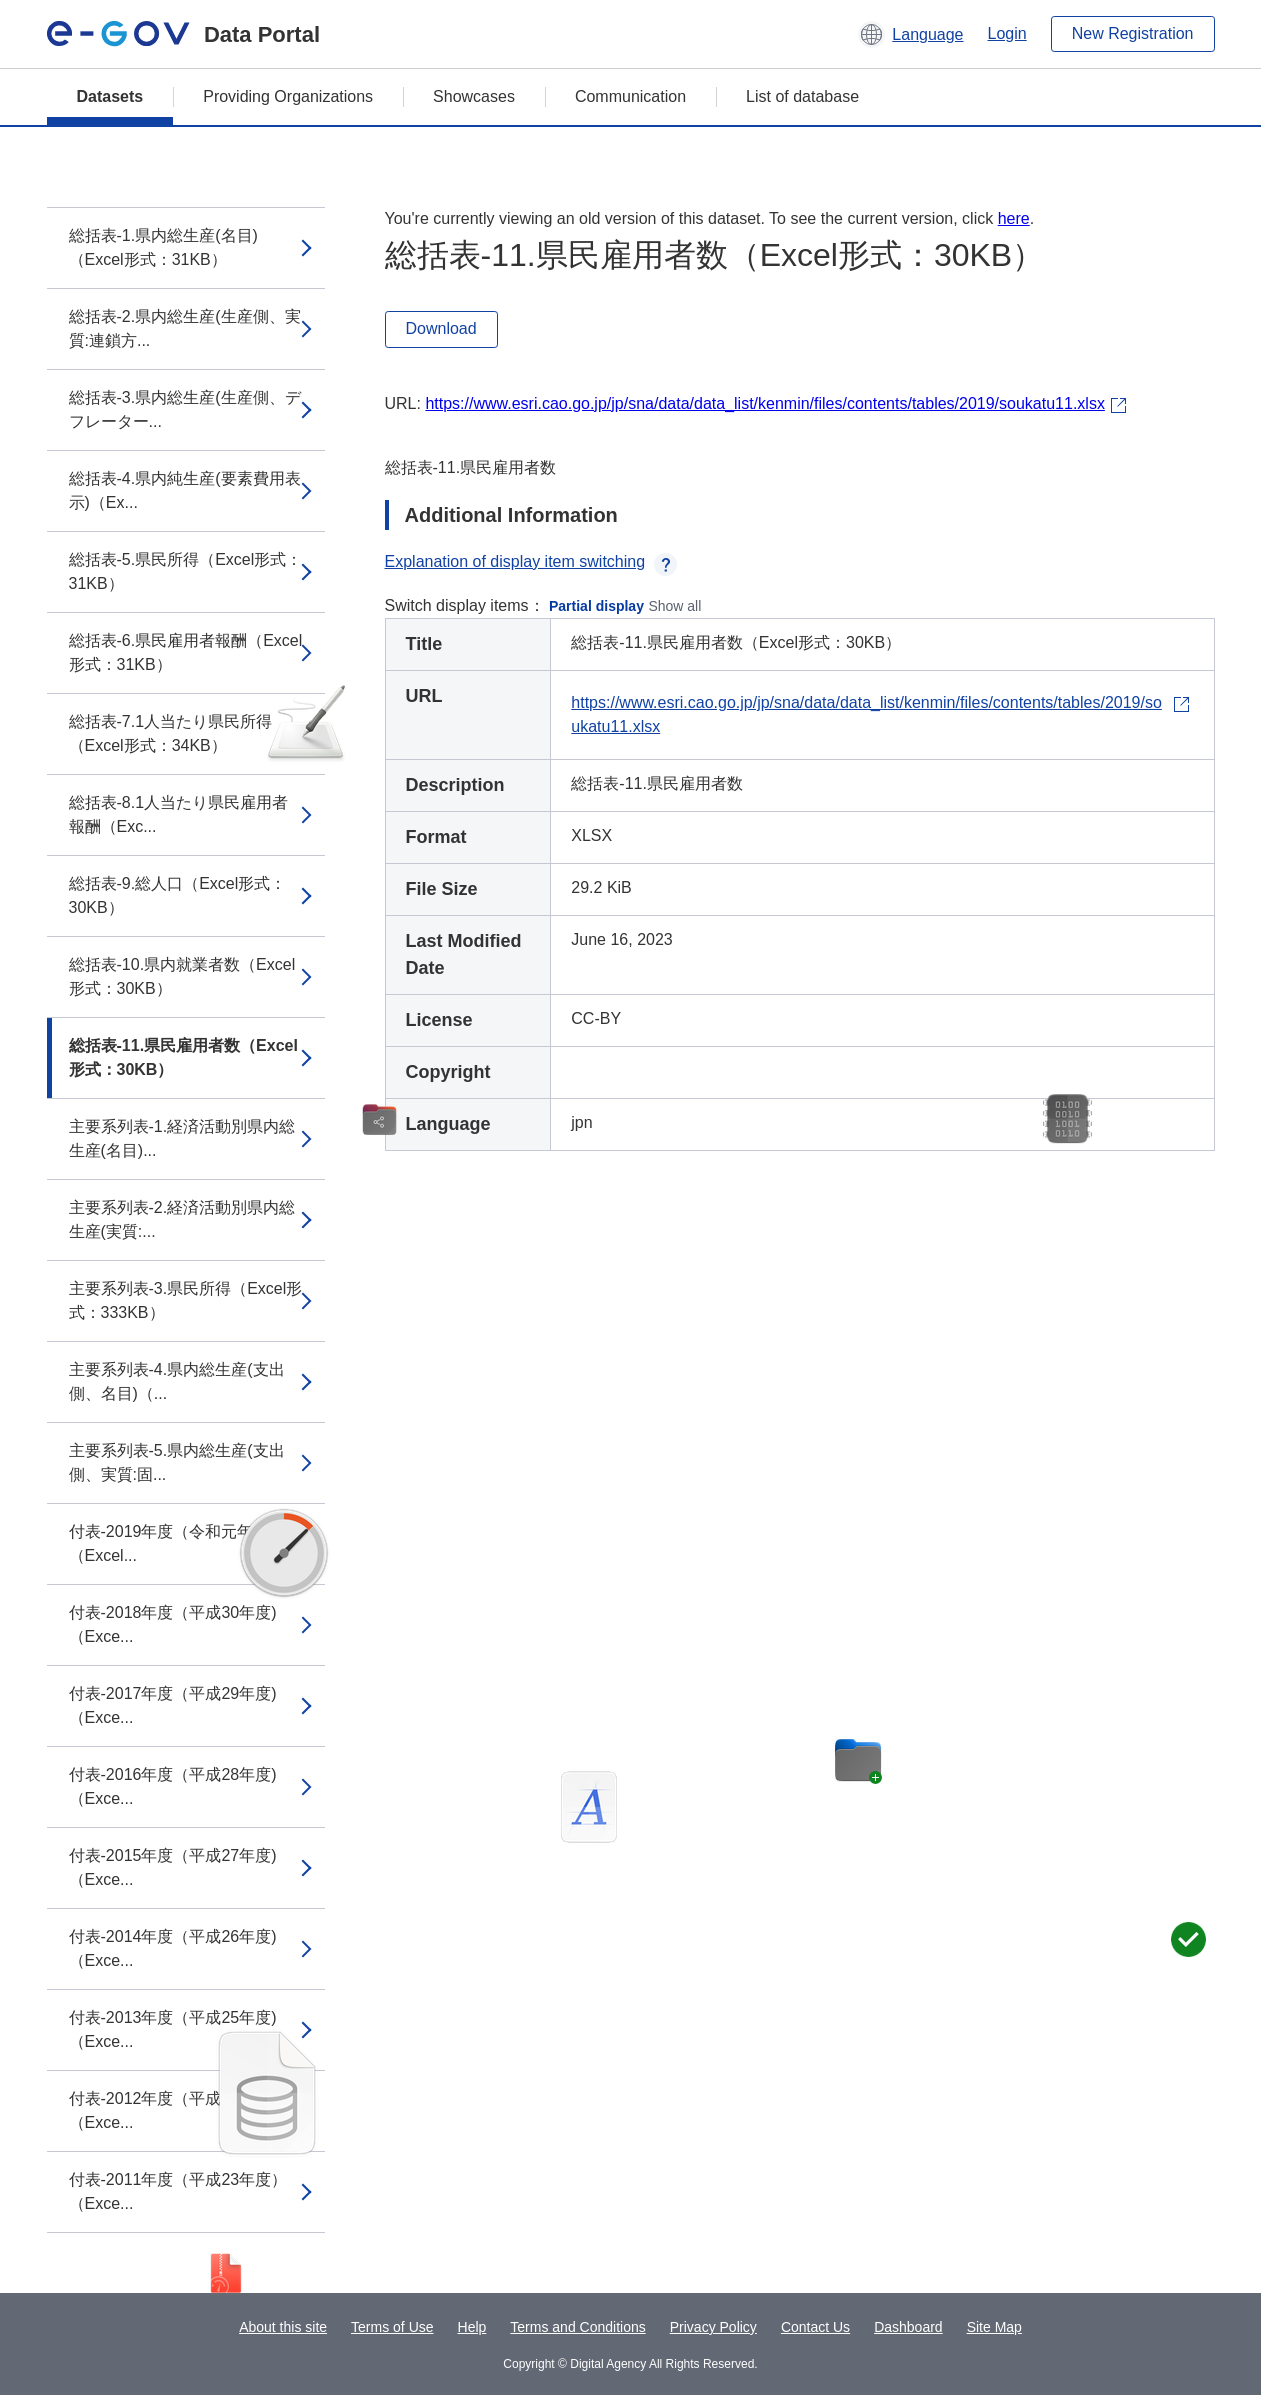 This screenshot has width=1261, height=2395. What do you see at coordinates (284, 1553) in the screenshot?
I see `open sysprof system profiler application` at bounding box center [284, 1553].